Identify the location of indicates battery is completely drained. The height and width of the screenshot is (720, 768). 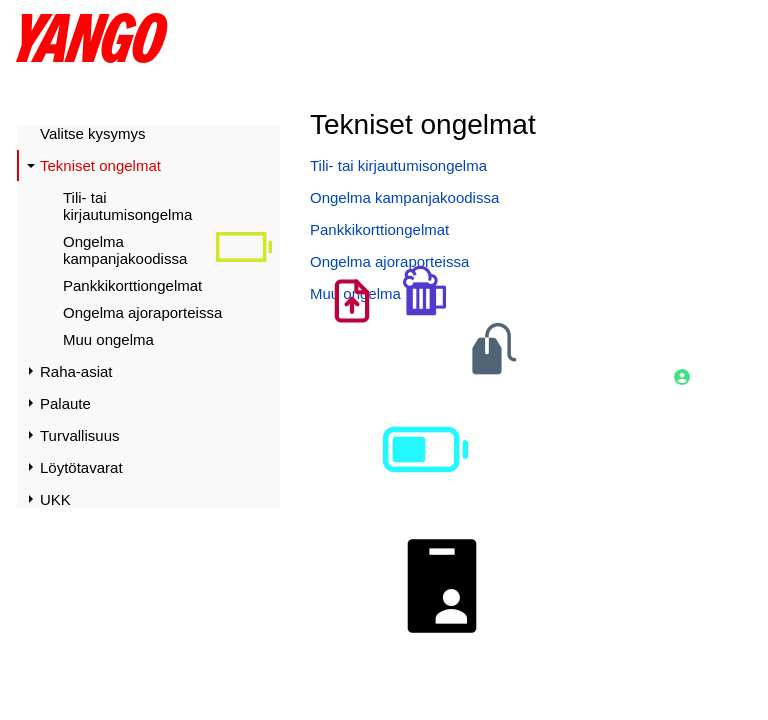
(244, 247).